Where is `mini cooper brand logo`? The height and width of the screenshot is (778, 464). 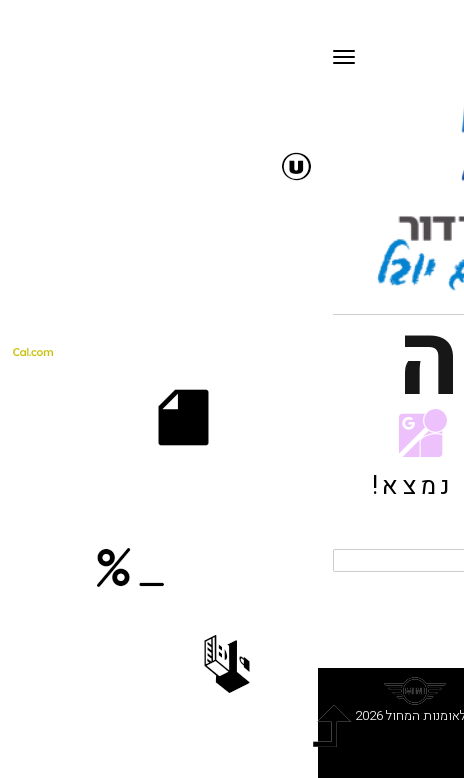
mini cooper brand logo is located at coordinates (415, 691).